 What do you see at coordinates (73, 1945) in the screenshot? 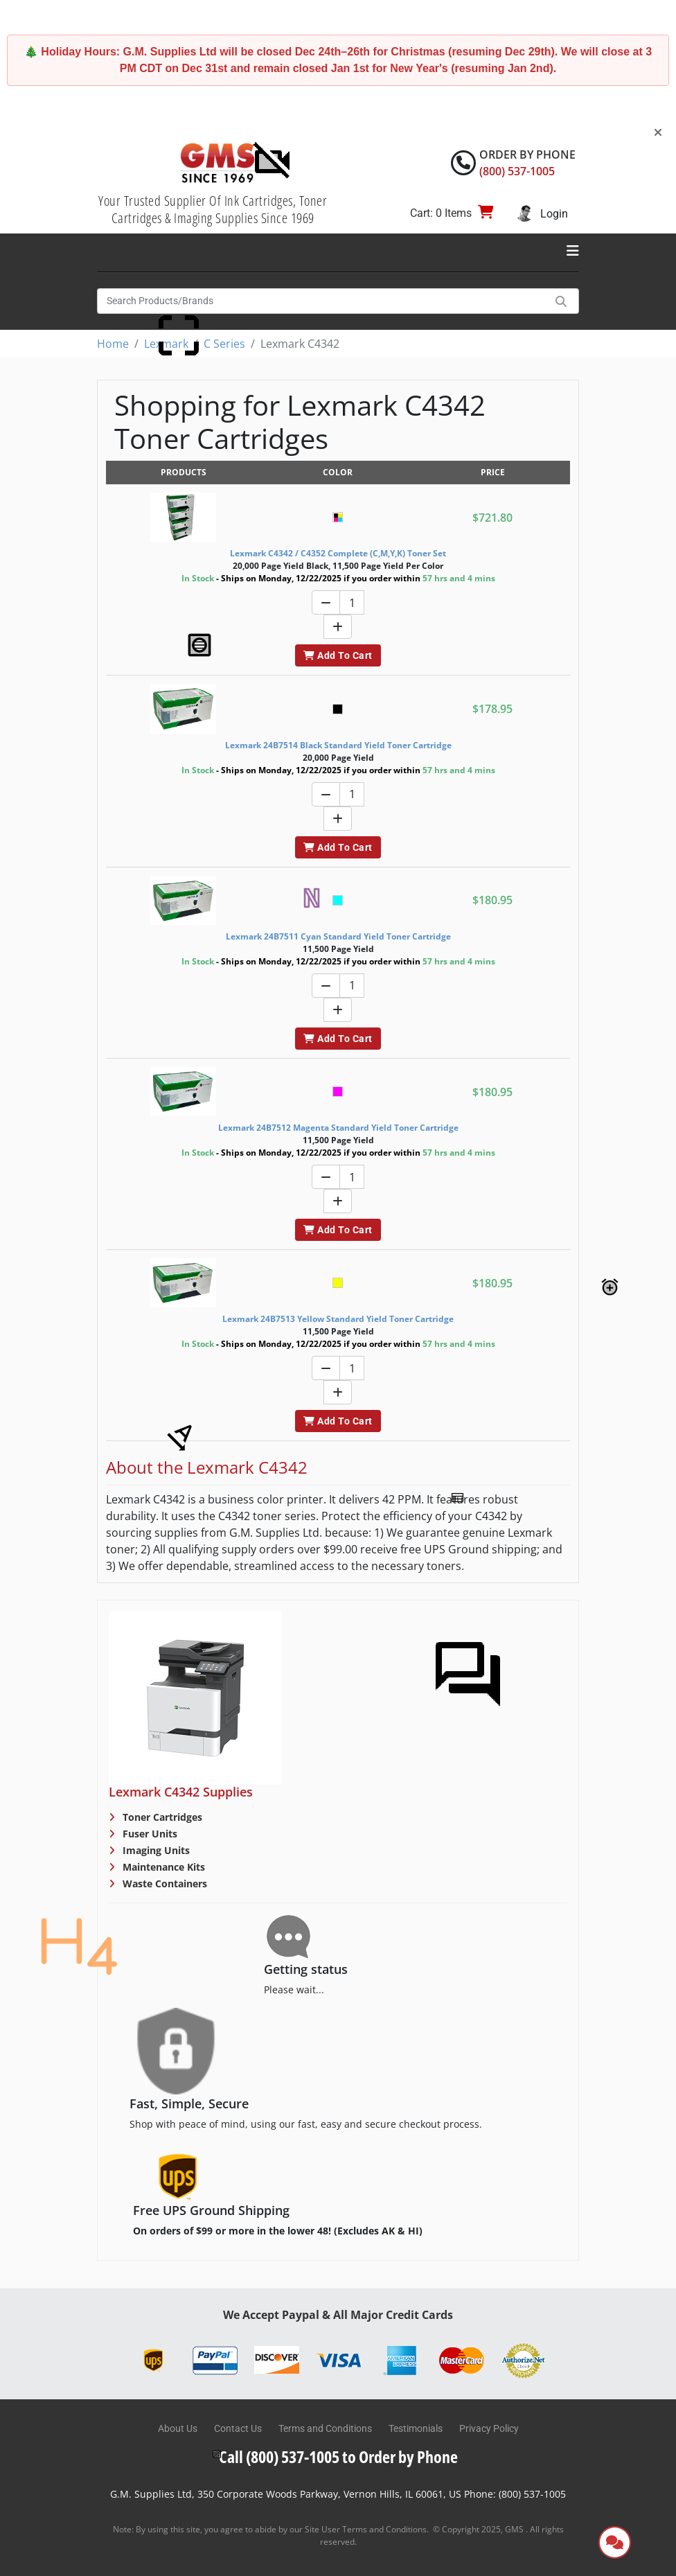
I see `format text as heading level 4` at bounding box center [73, 1945].